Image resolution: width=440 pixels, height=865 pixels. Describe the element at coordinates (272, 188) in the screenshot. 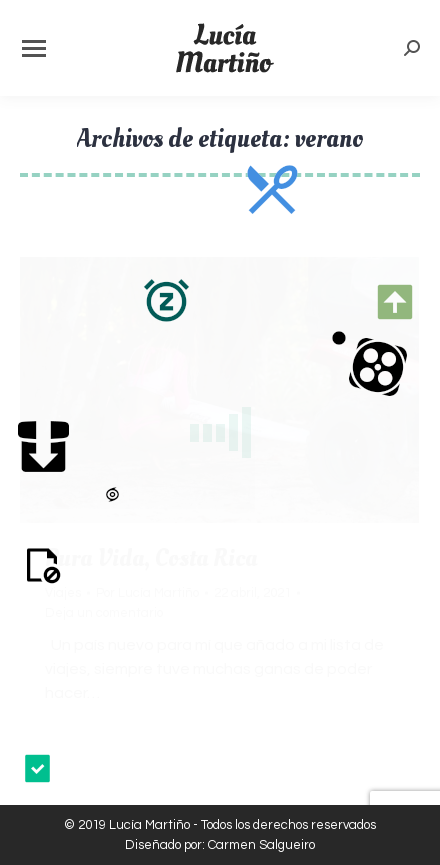

I see `browse nearby restaurants` at that location.